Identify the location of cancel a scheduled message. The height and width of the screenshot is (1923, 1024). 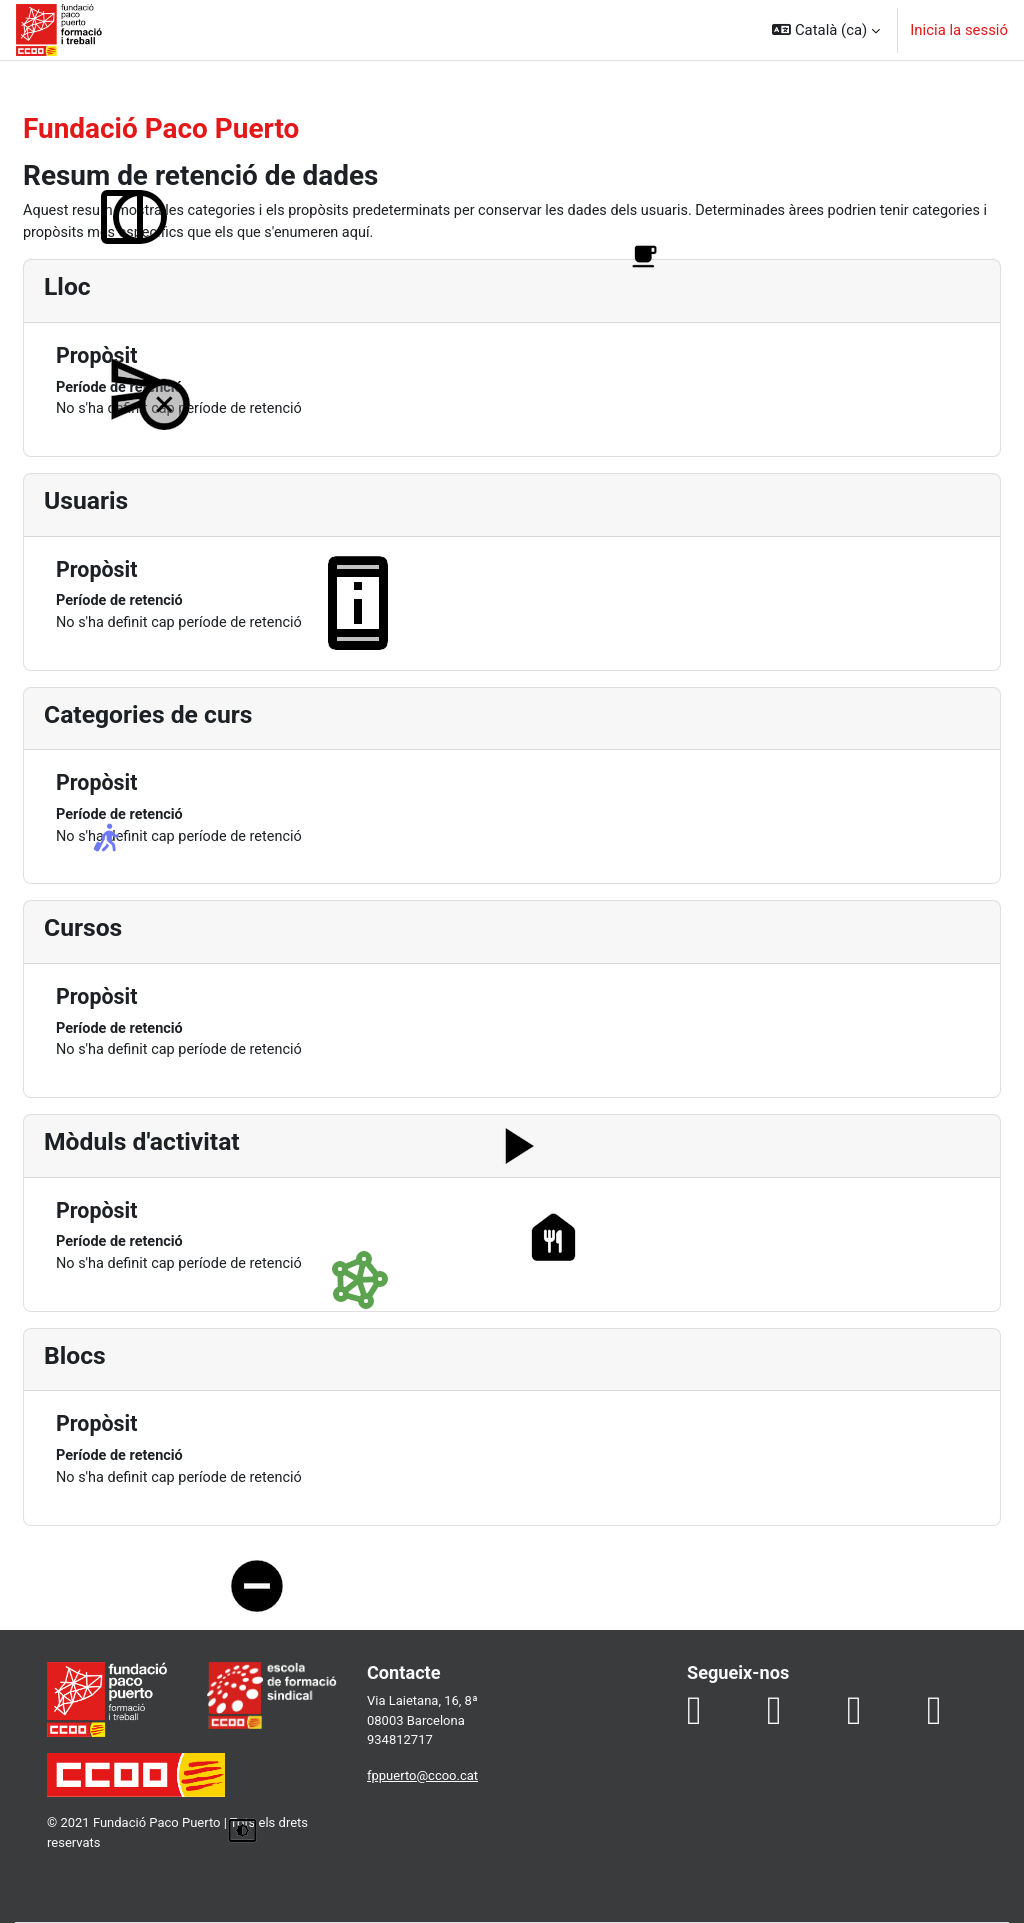
(149, 389).